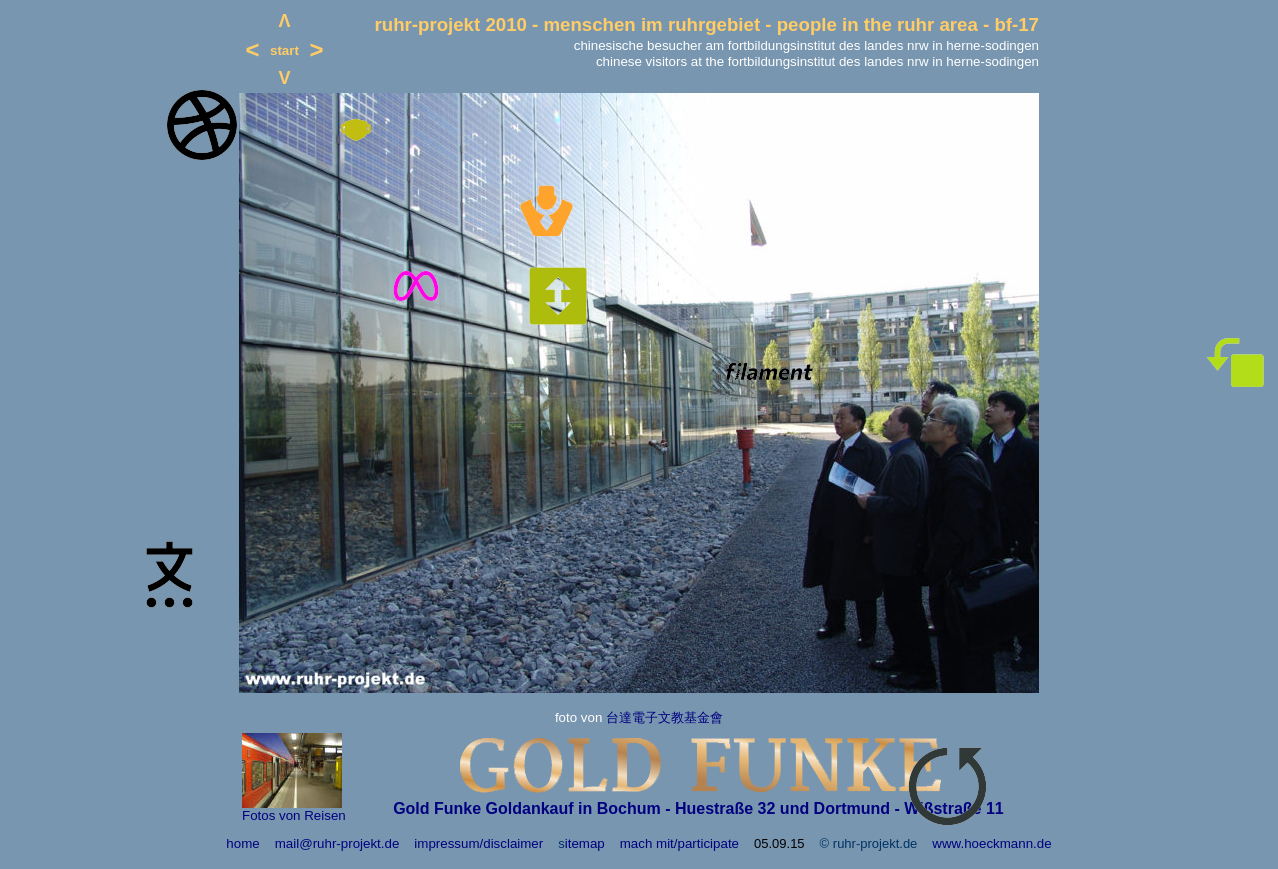  Describe the element at coordinates (1236, 362) in the screenshot. I see `rotate object counterclockwise` at that location.